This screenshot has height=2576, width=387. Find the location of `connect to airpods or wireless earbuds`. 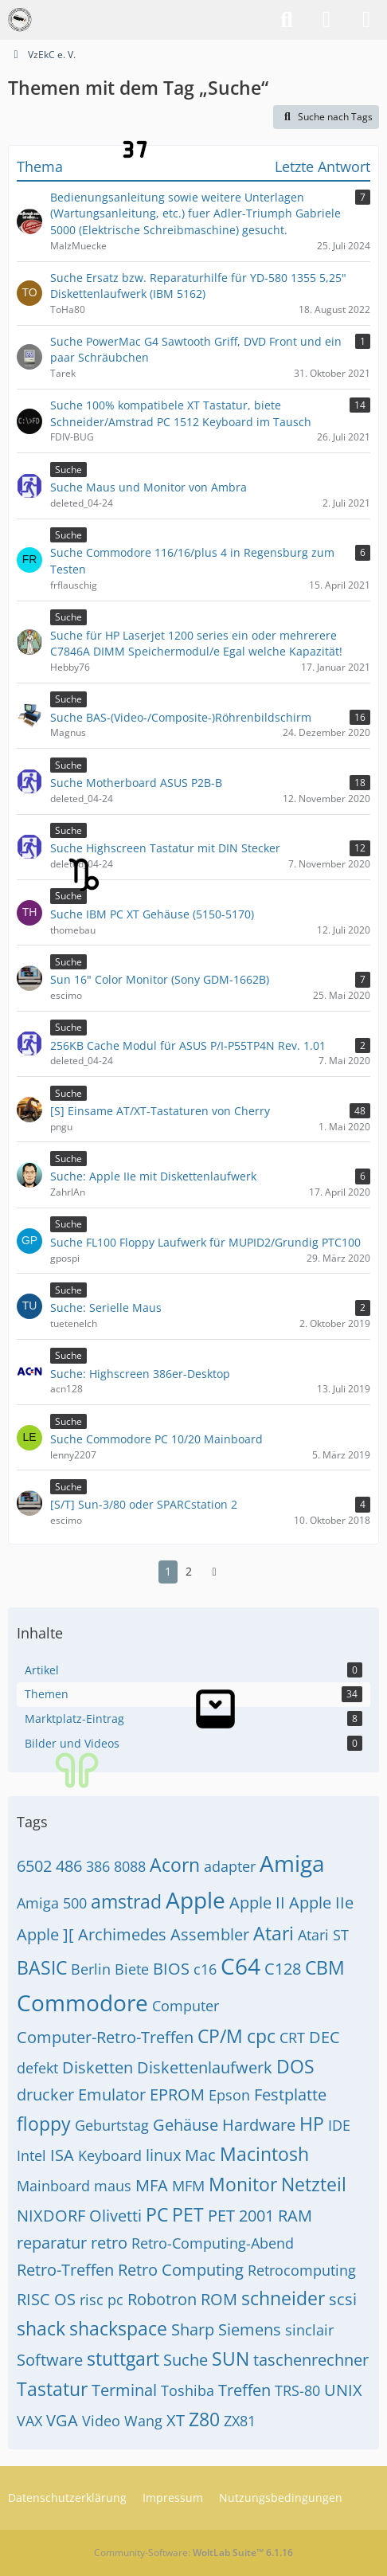

connect to airpods or wireless earbuds is located at coordinates (76, 1770).